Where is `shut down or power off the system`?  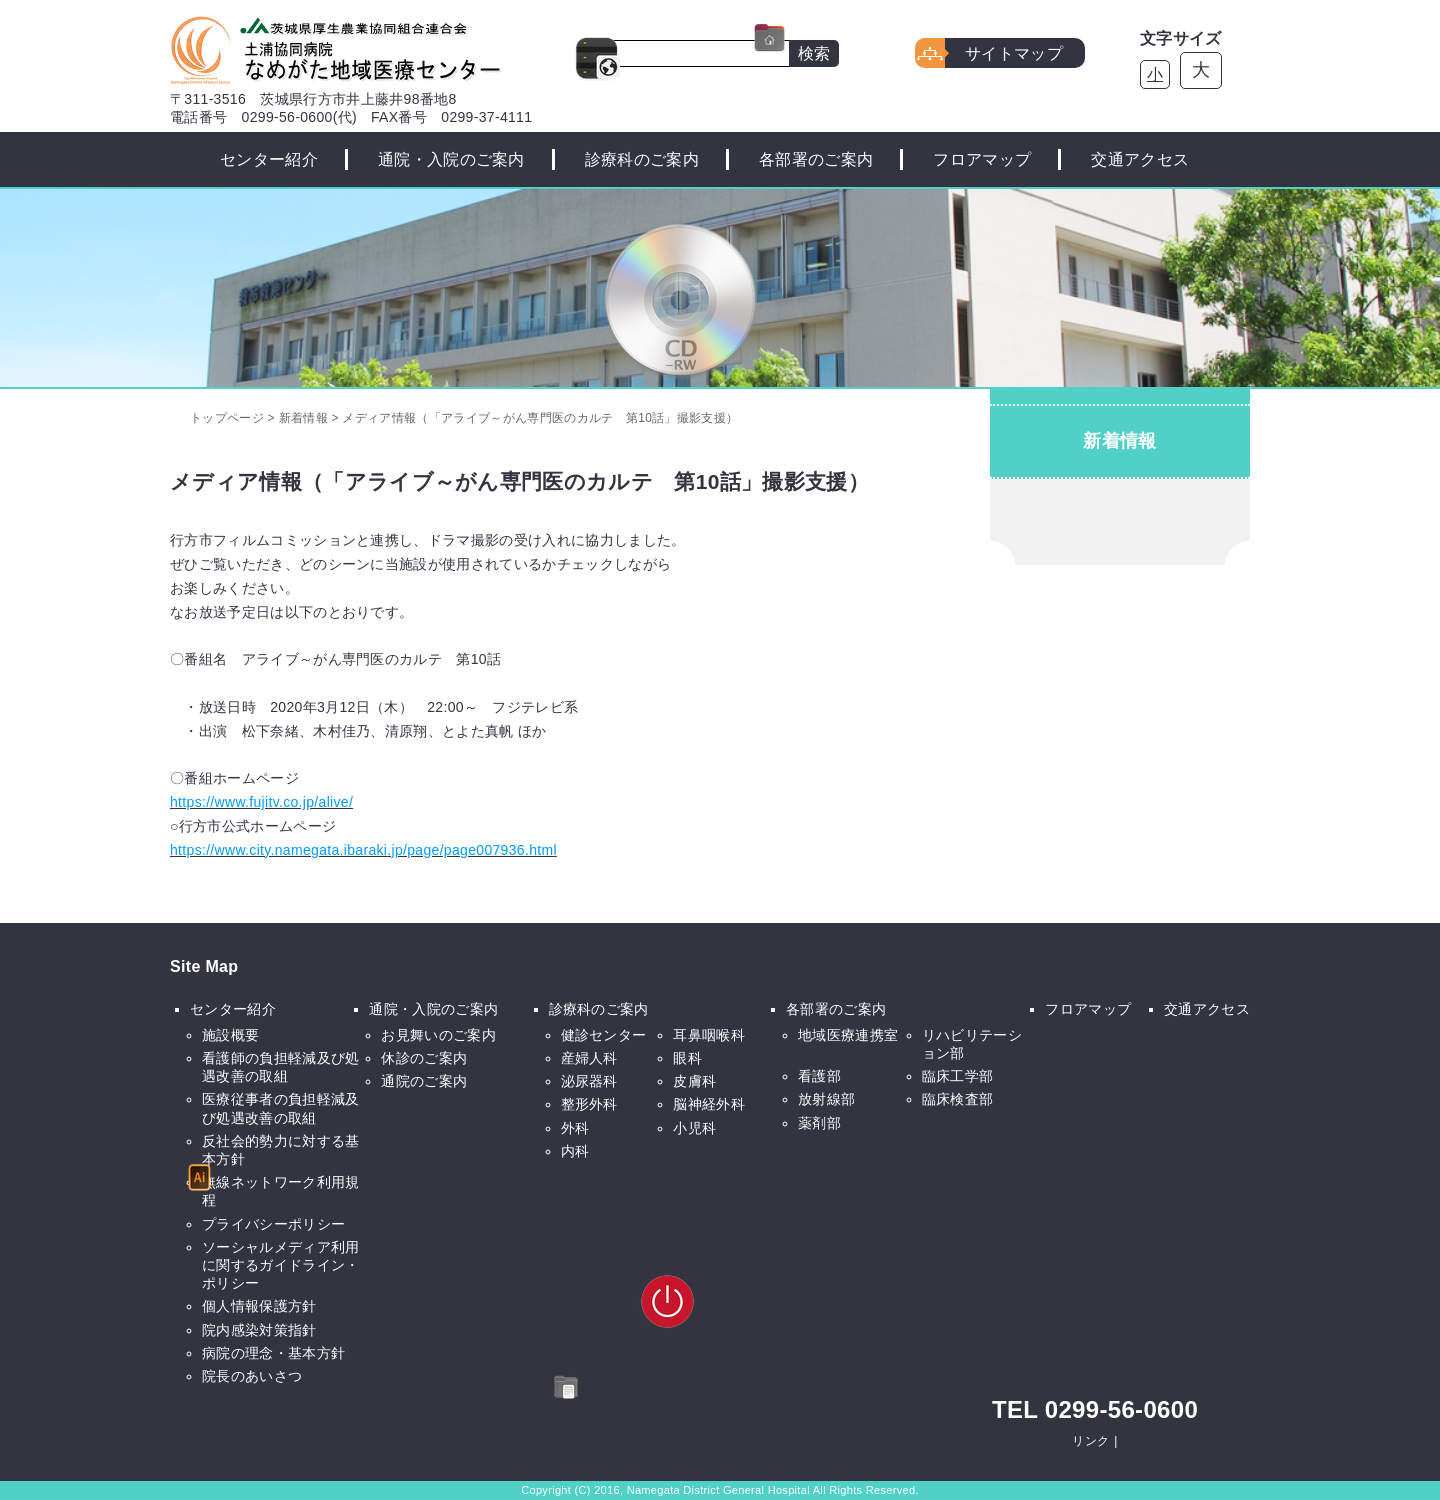 shut down or power off the system is located at coordinates (667, 1301).